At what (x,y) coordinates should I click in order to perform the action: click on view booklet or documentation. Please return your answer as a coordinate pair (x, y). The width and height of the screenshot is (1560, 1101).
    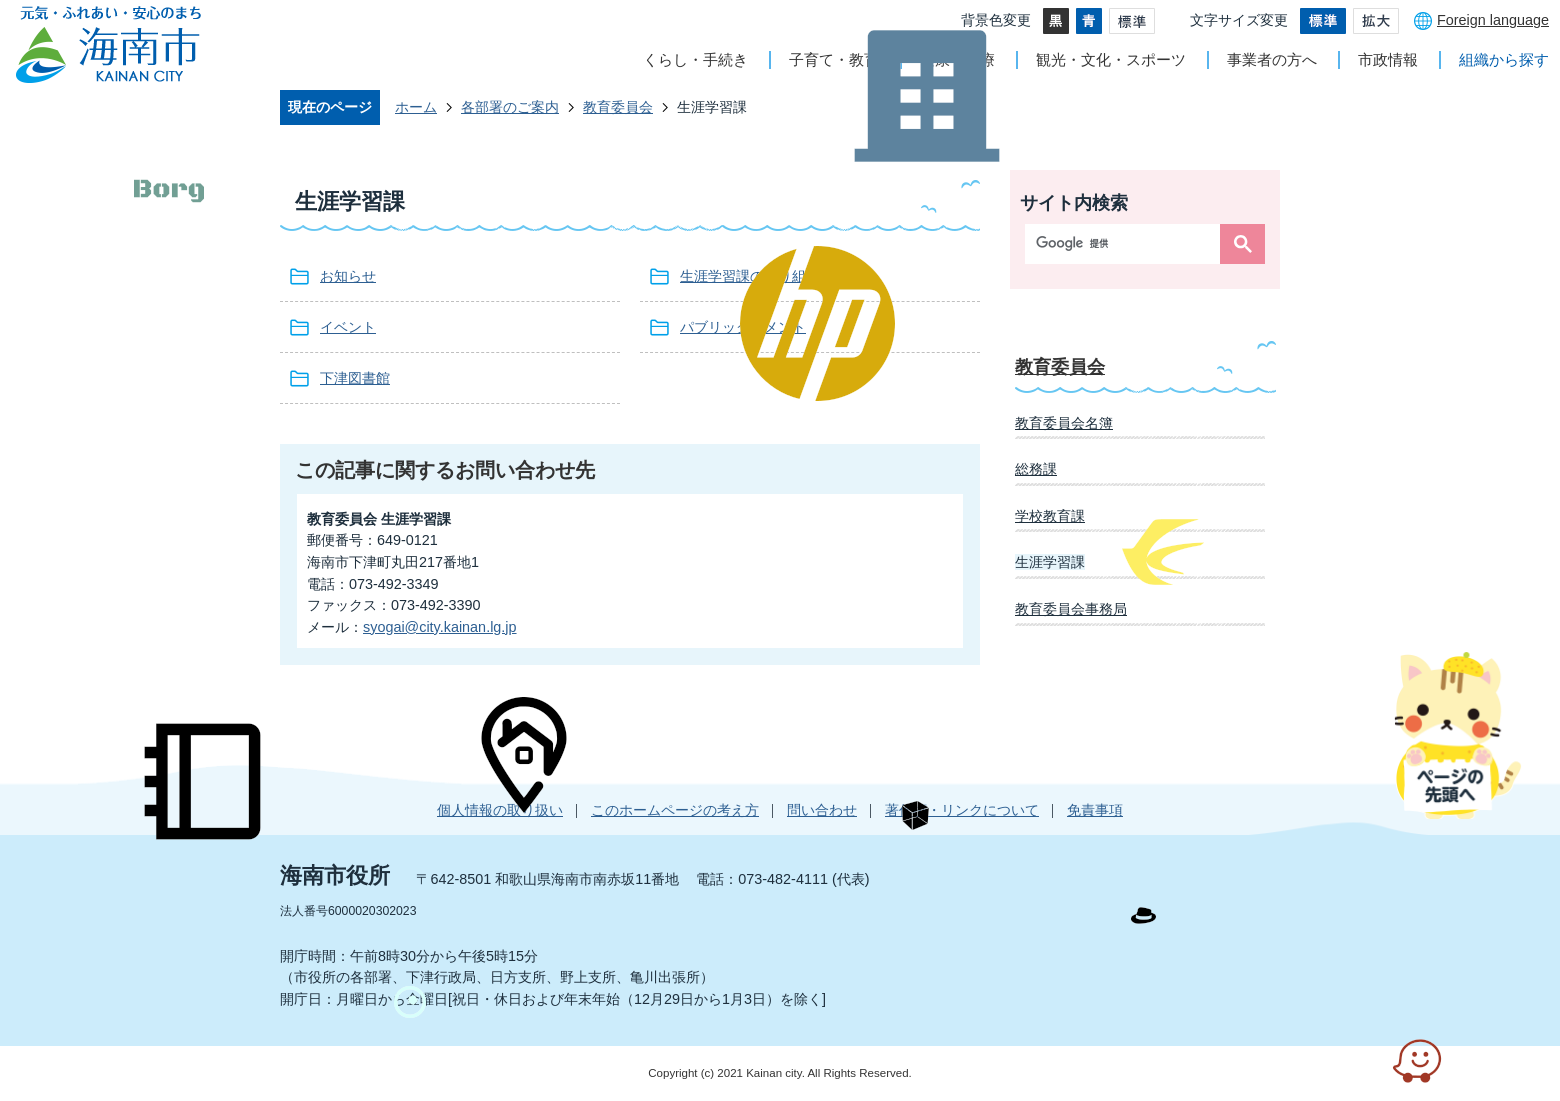
    Looking at the image, I should click on (202, 781).